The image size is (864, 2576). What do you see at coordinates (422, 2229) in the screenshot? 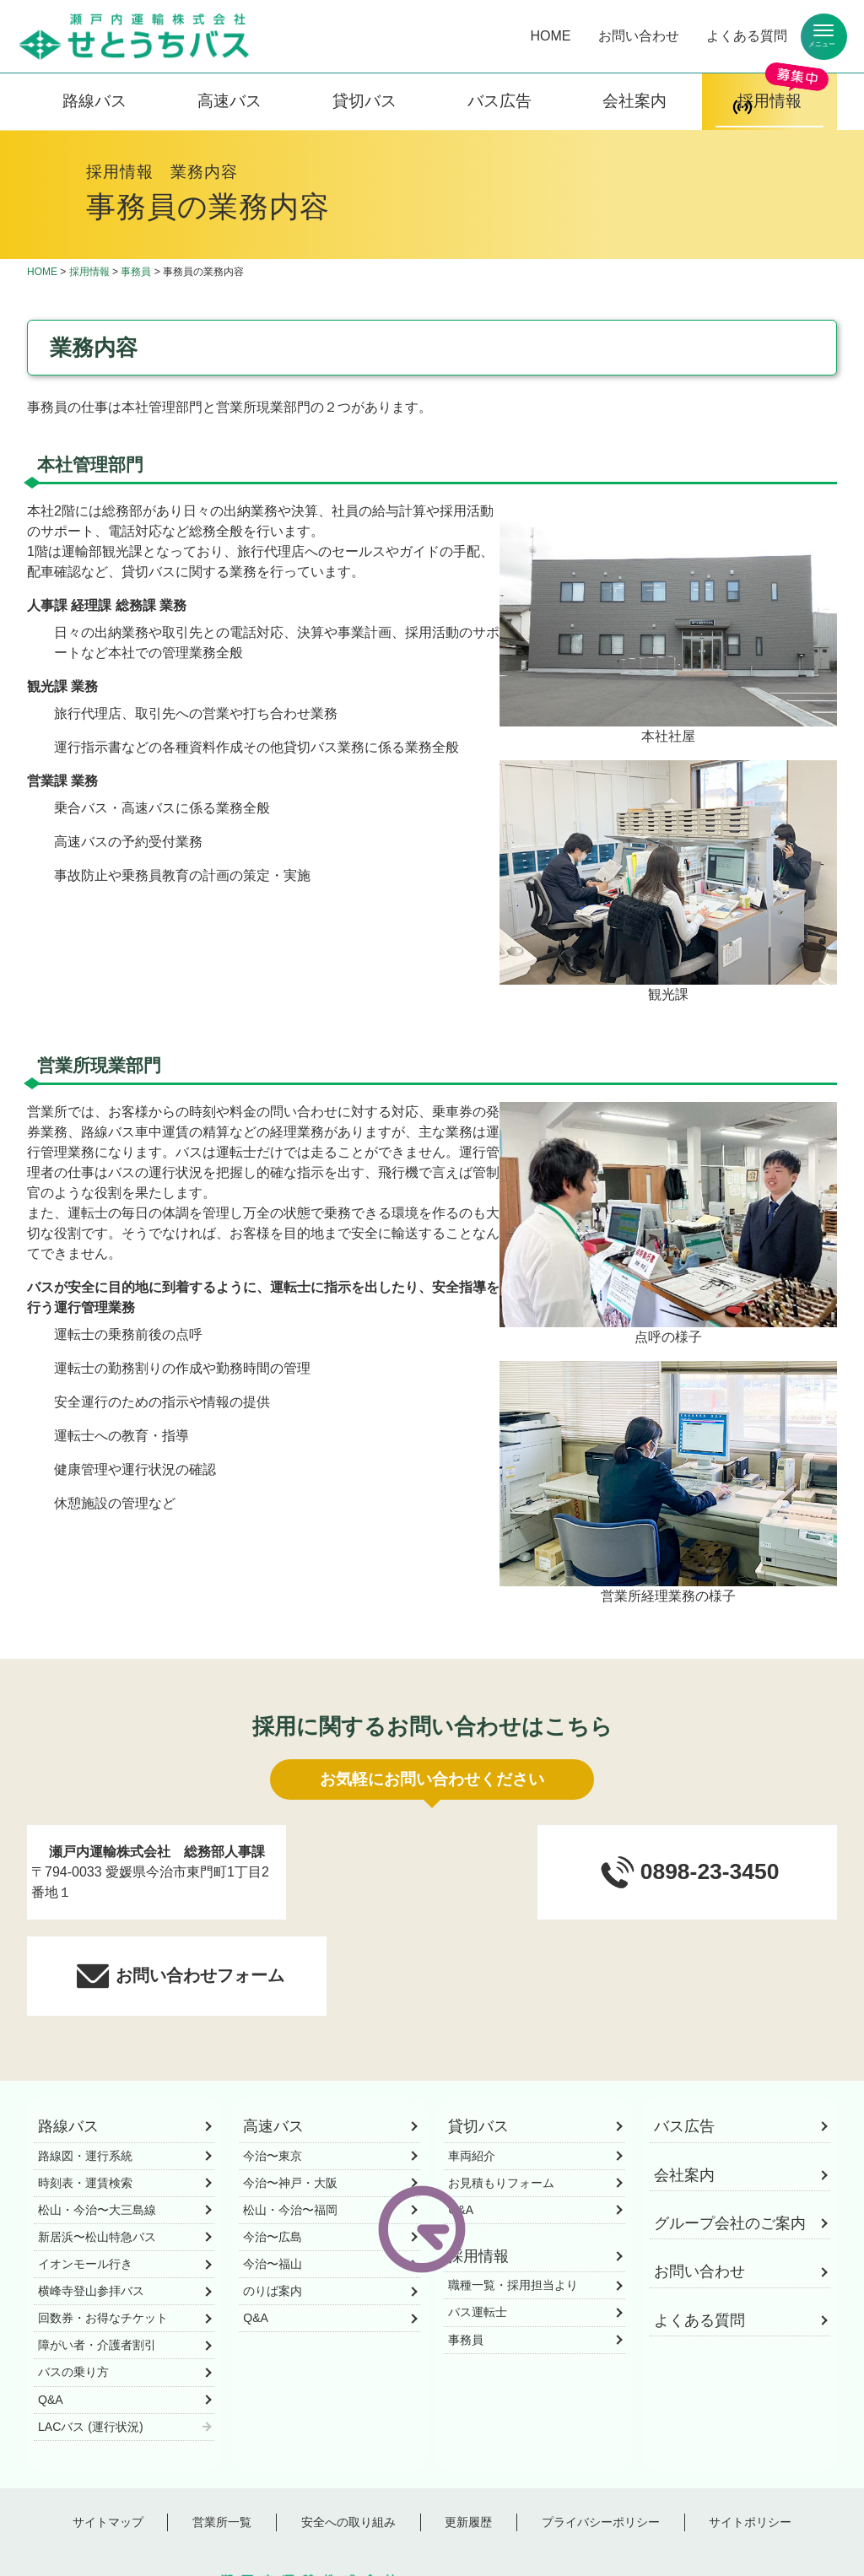
I see `indicates afternoon time or PM hours` at bounding box center [422, 2229].